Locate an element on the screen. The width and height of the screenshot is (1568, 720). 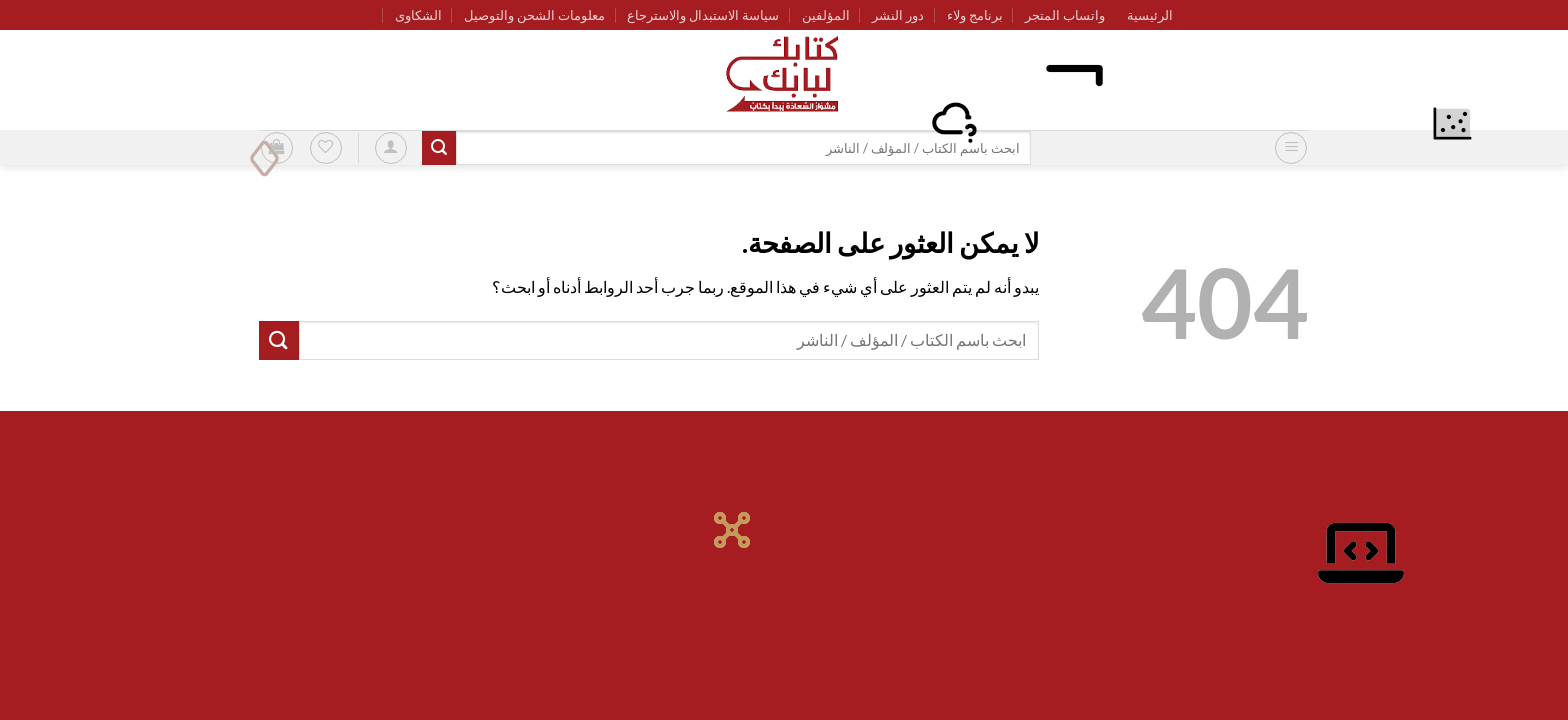
open code editor or development environment is located at coordinates (1361, 553).